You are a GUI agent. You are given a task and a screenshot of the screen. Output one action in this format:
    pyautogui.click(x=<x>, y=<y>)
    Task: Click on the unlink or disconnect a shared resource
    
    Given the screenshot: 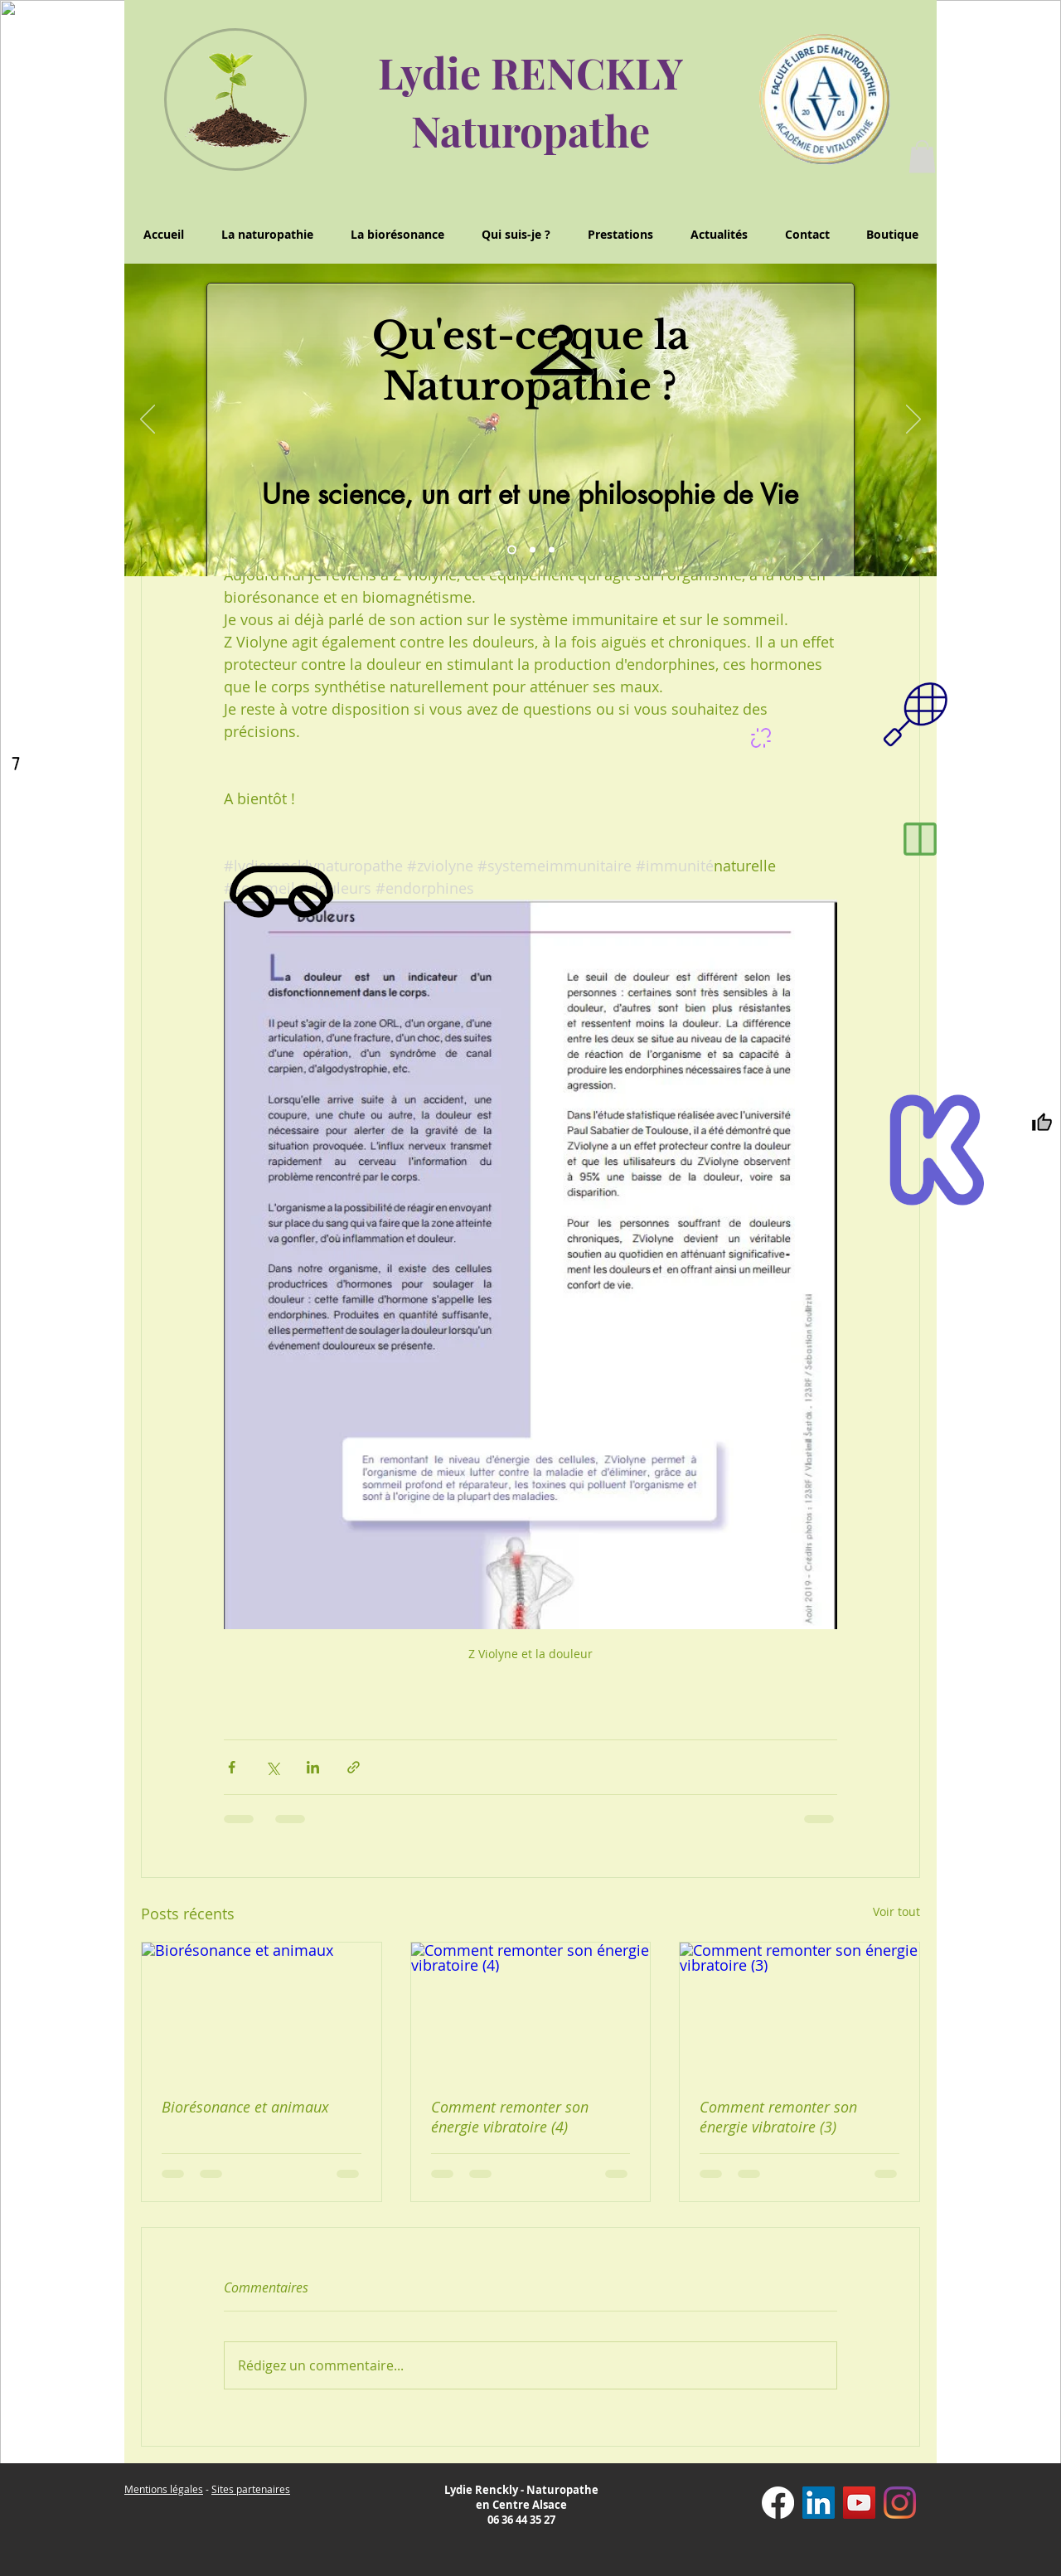 What is the action you would take?
    pyautogui.click(x=761, y=738)
    